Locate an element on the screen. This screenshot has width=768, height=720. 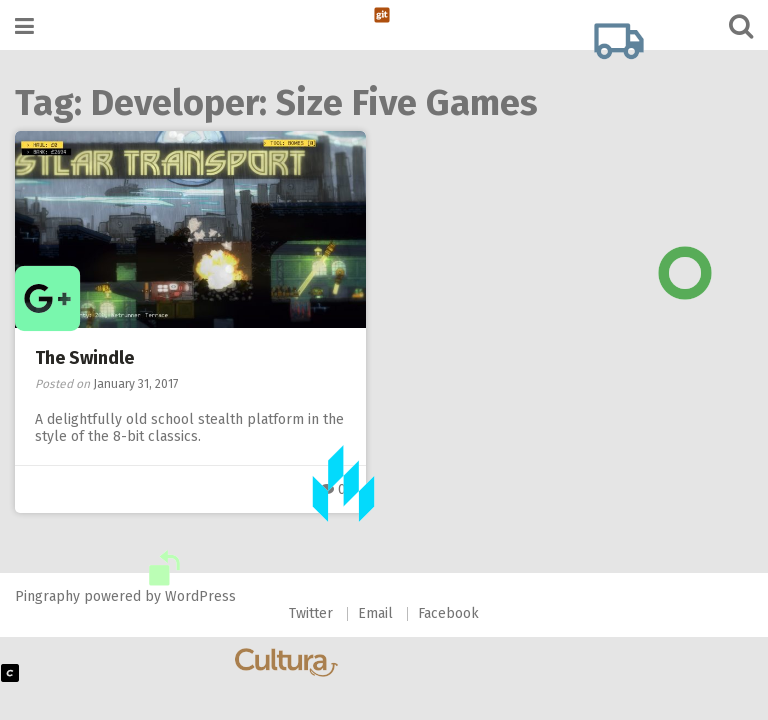
lit web components library logo is located at coordinates (343, 483).